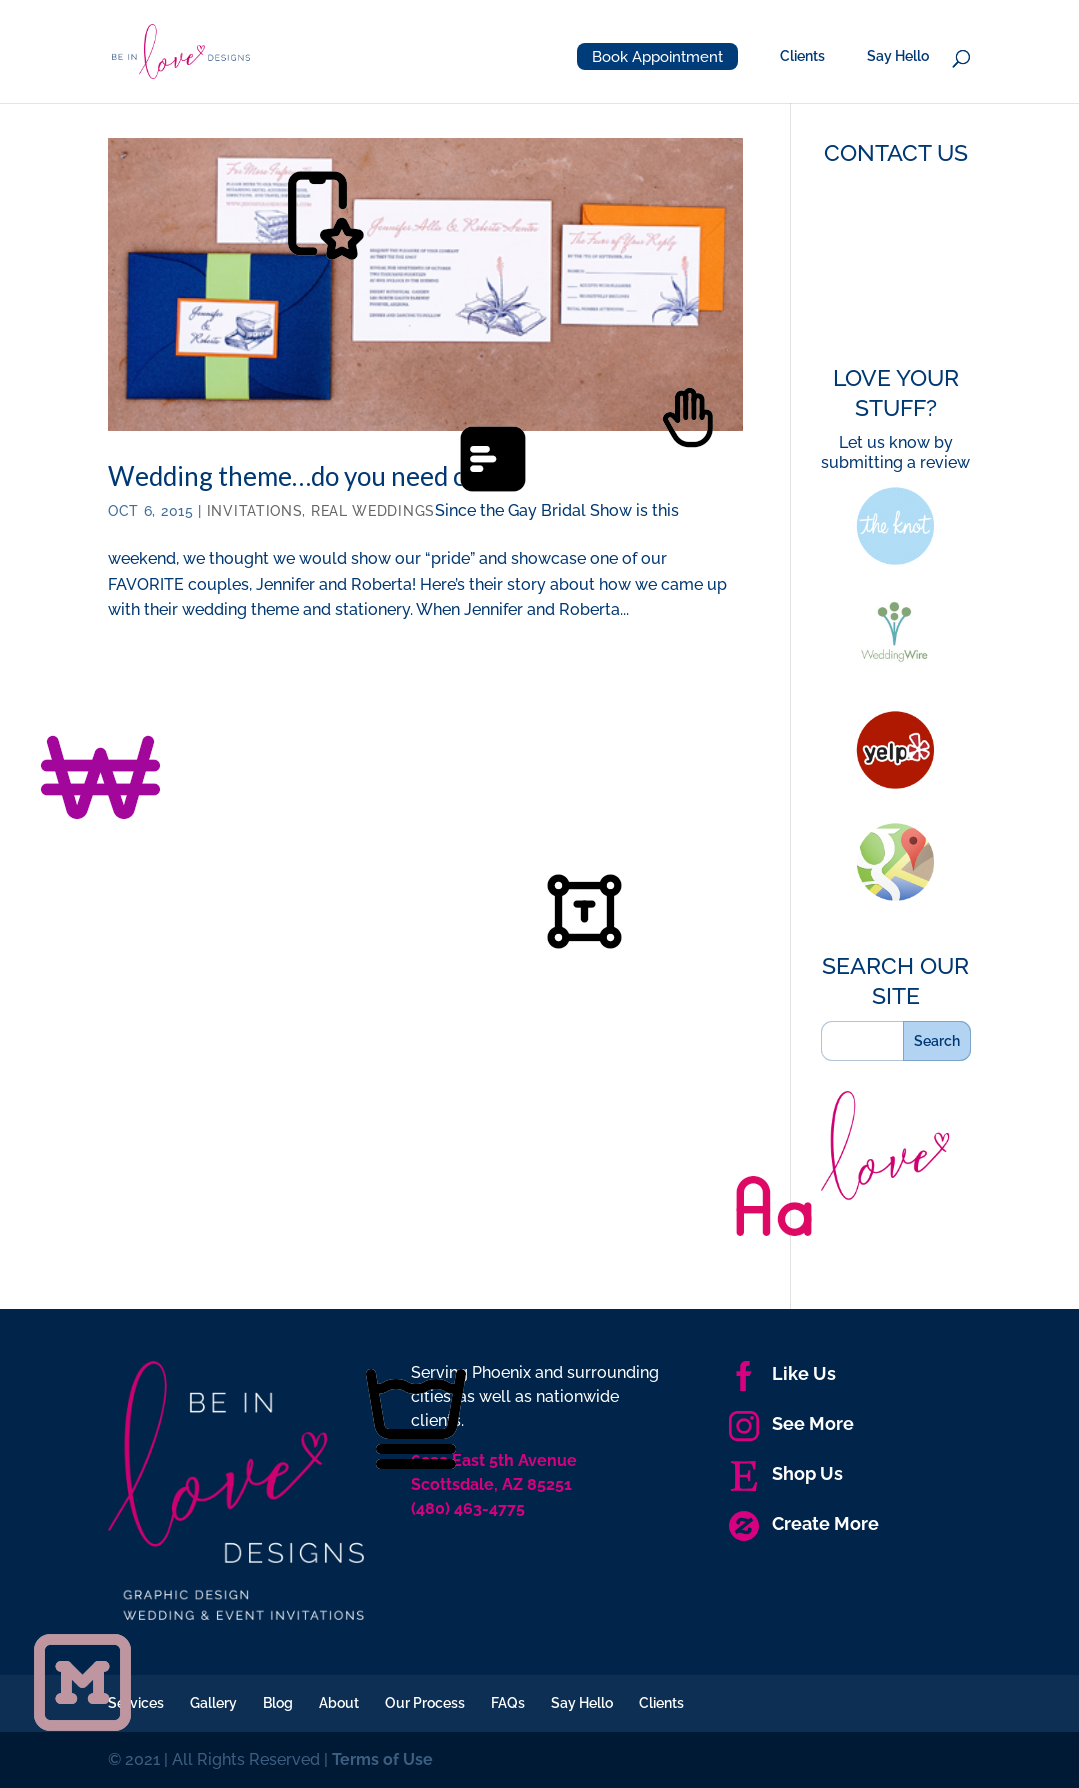 The height and width of the screenshot is (1788, 1079). What do you see at coordinates (688, 417) in the screenshot?
I see `three-finger gesture control` at bounding box center [688, 417].